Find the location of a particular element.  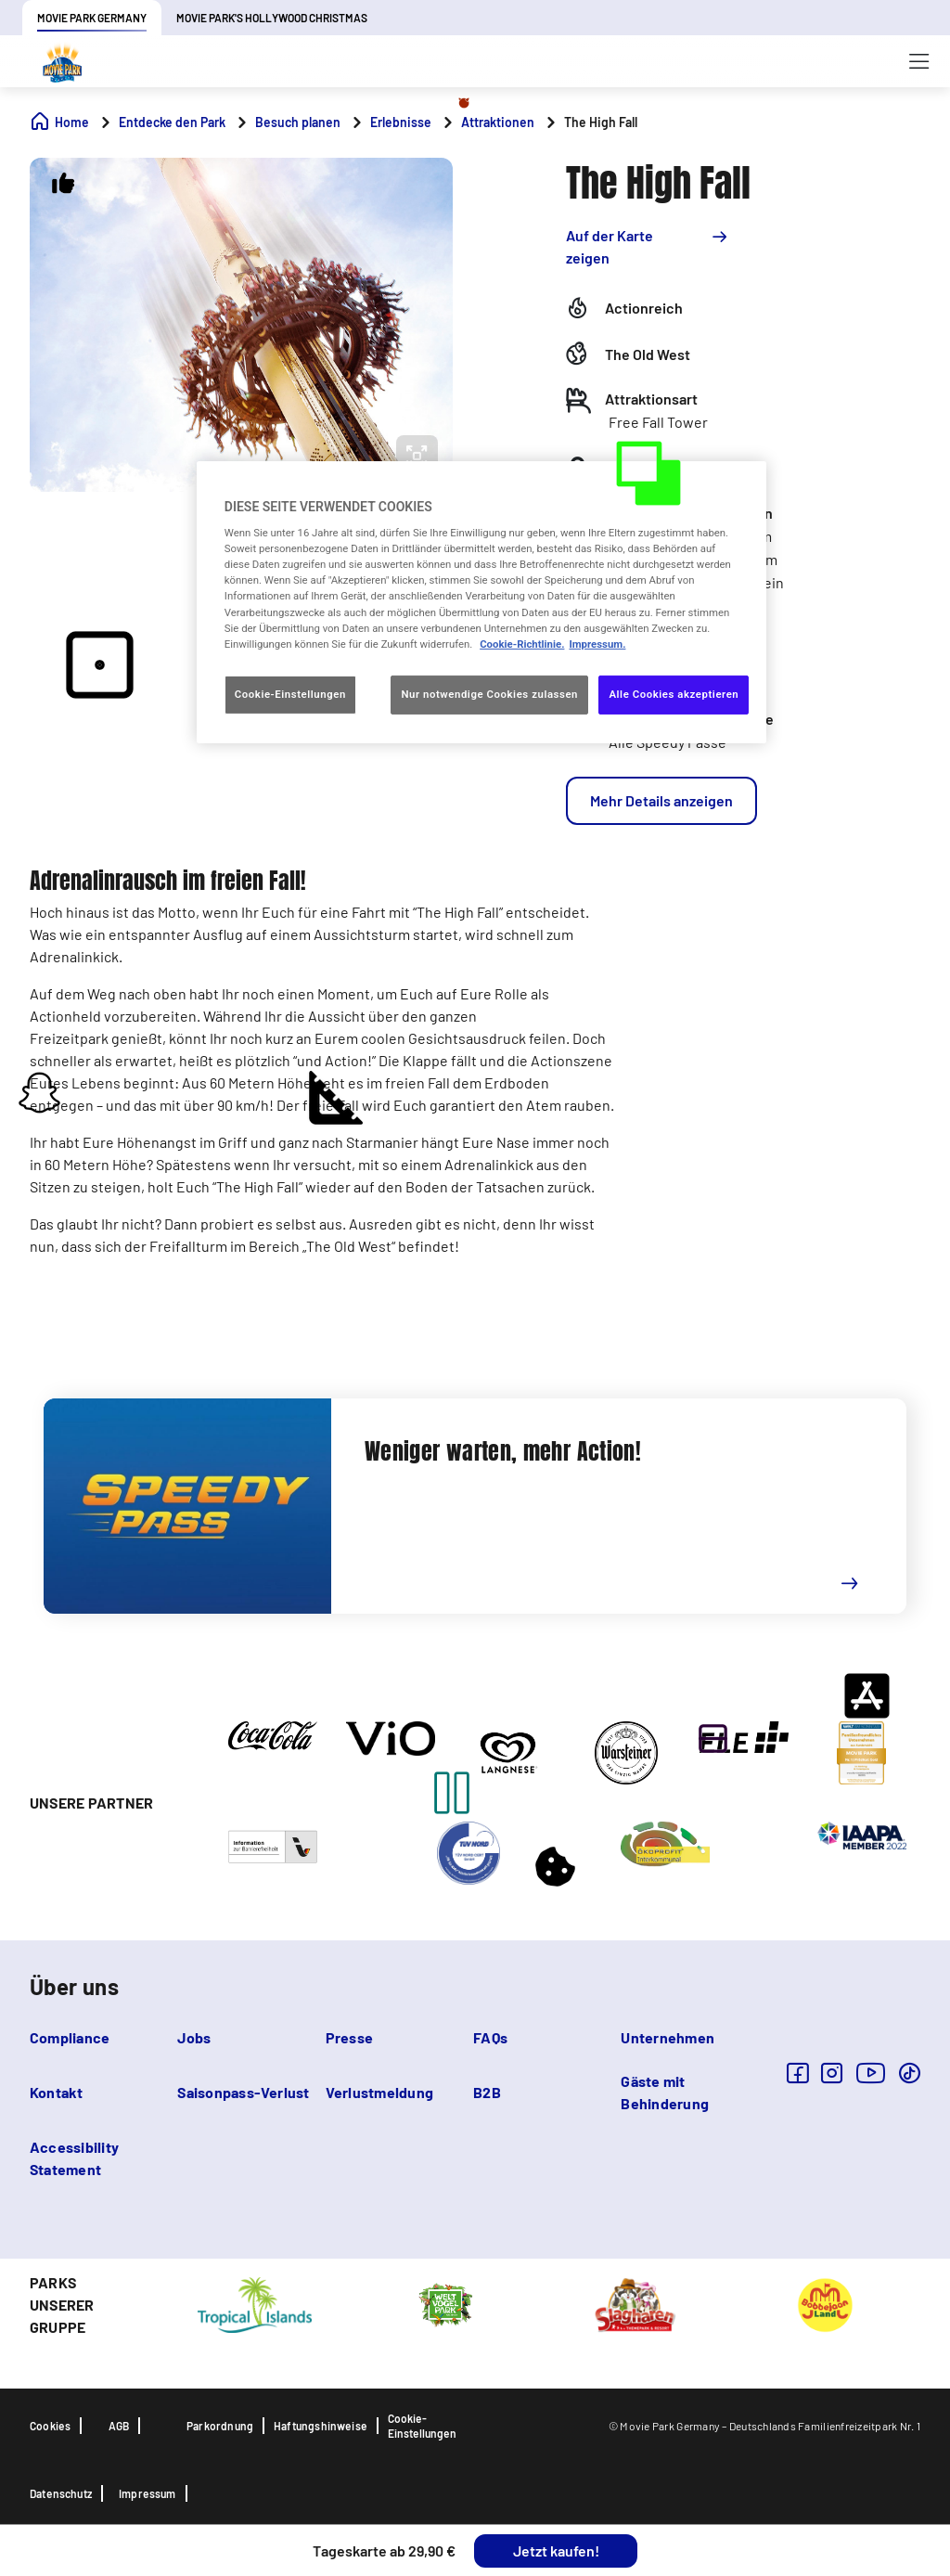

manage cookie preferences and privacy settings is located at coordinates (555, 1866).